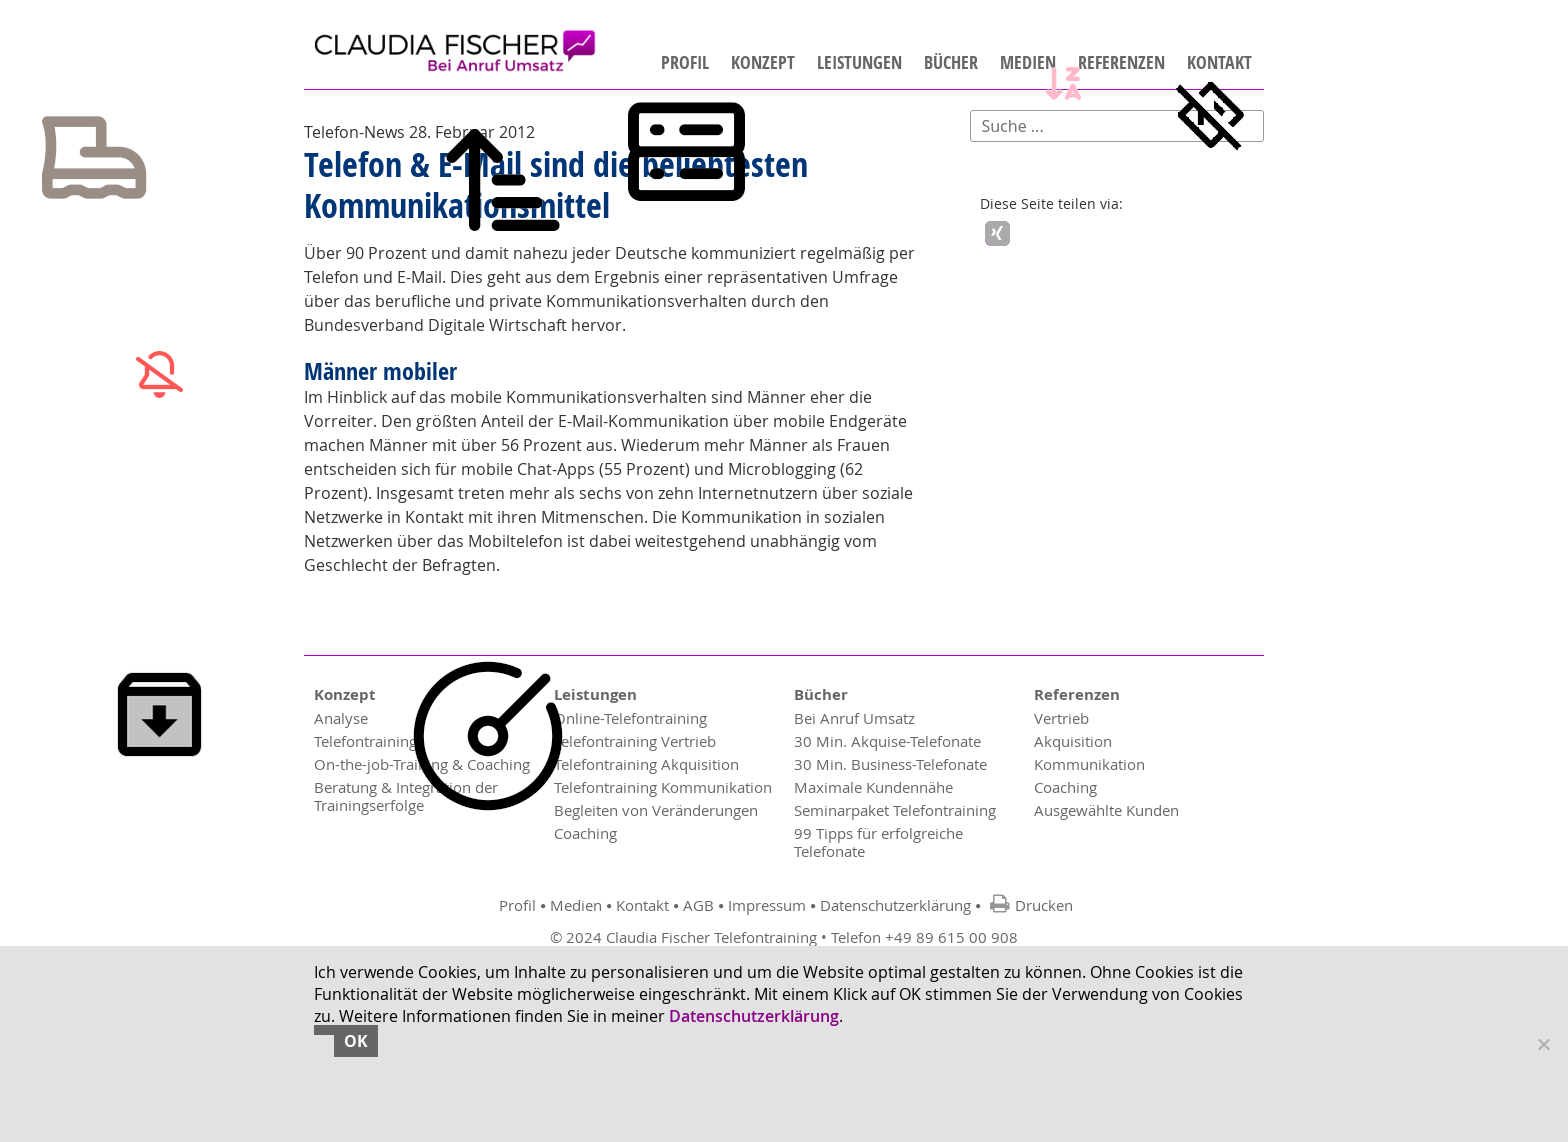 This screenshot has height=1142, width=1568. Describe the element at coordinates (90, 157) in the screenshot. I see `browse footwear or shoe products` at that location.